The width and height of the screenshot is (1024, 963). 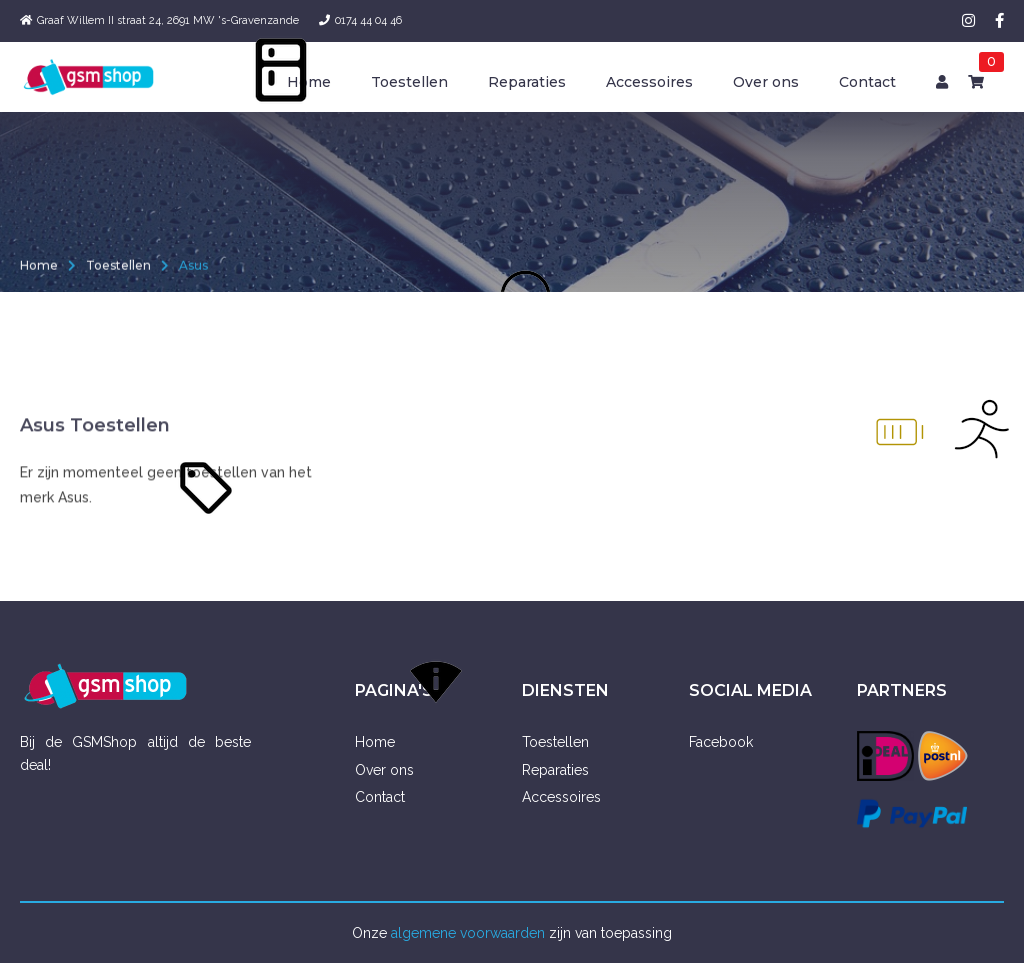 What do you see at coordinates (983, 428) in the screenshot?
I see `start a running or fitness activity` at bounding box center [983, 428].